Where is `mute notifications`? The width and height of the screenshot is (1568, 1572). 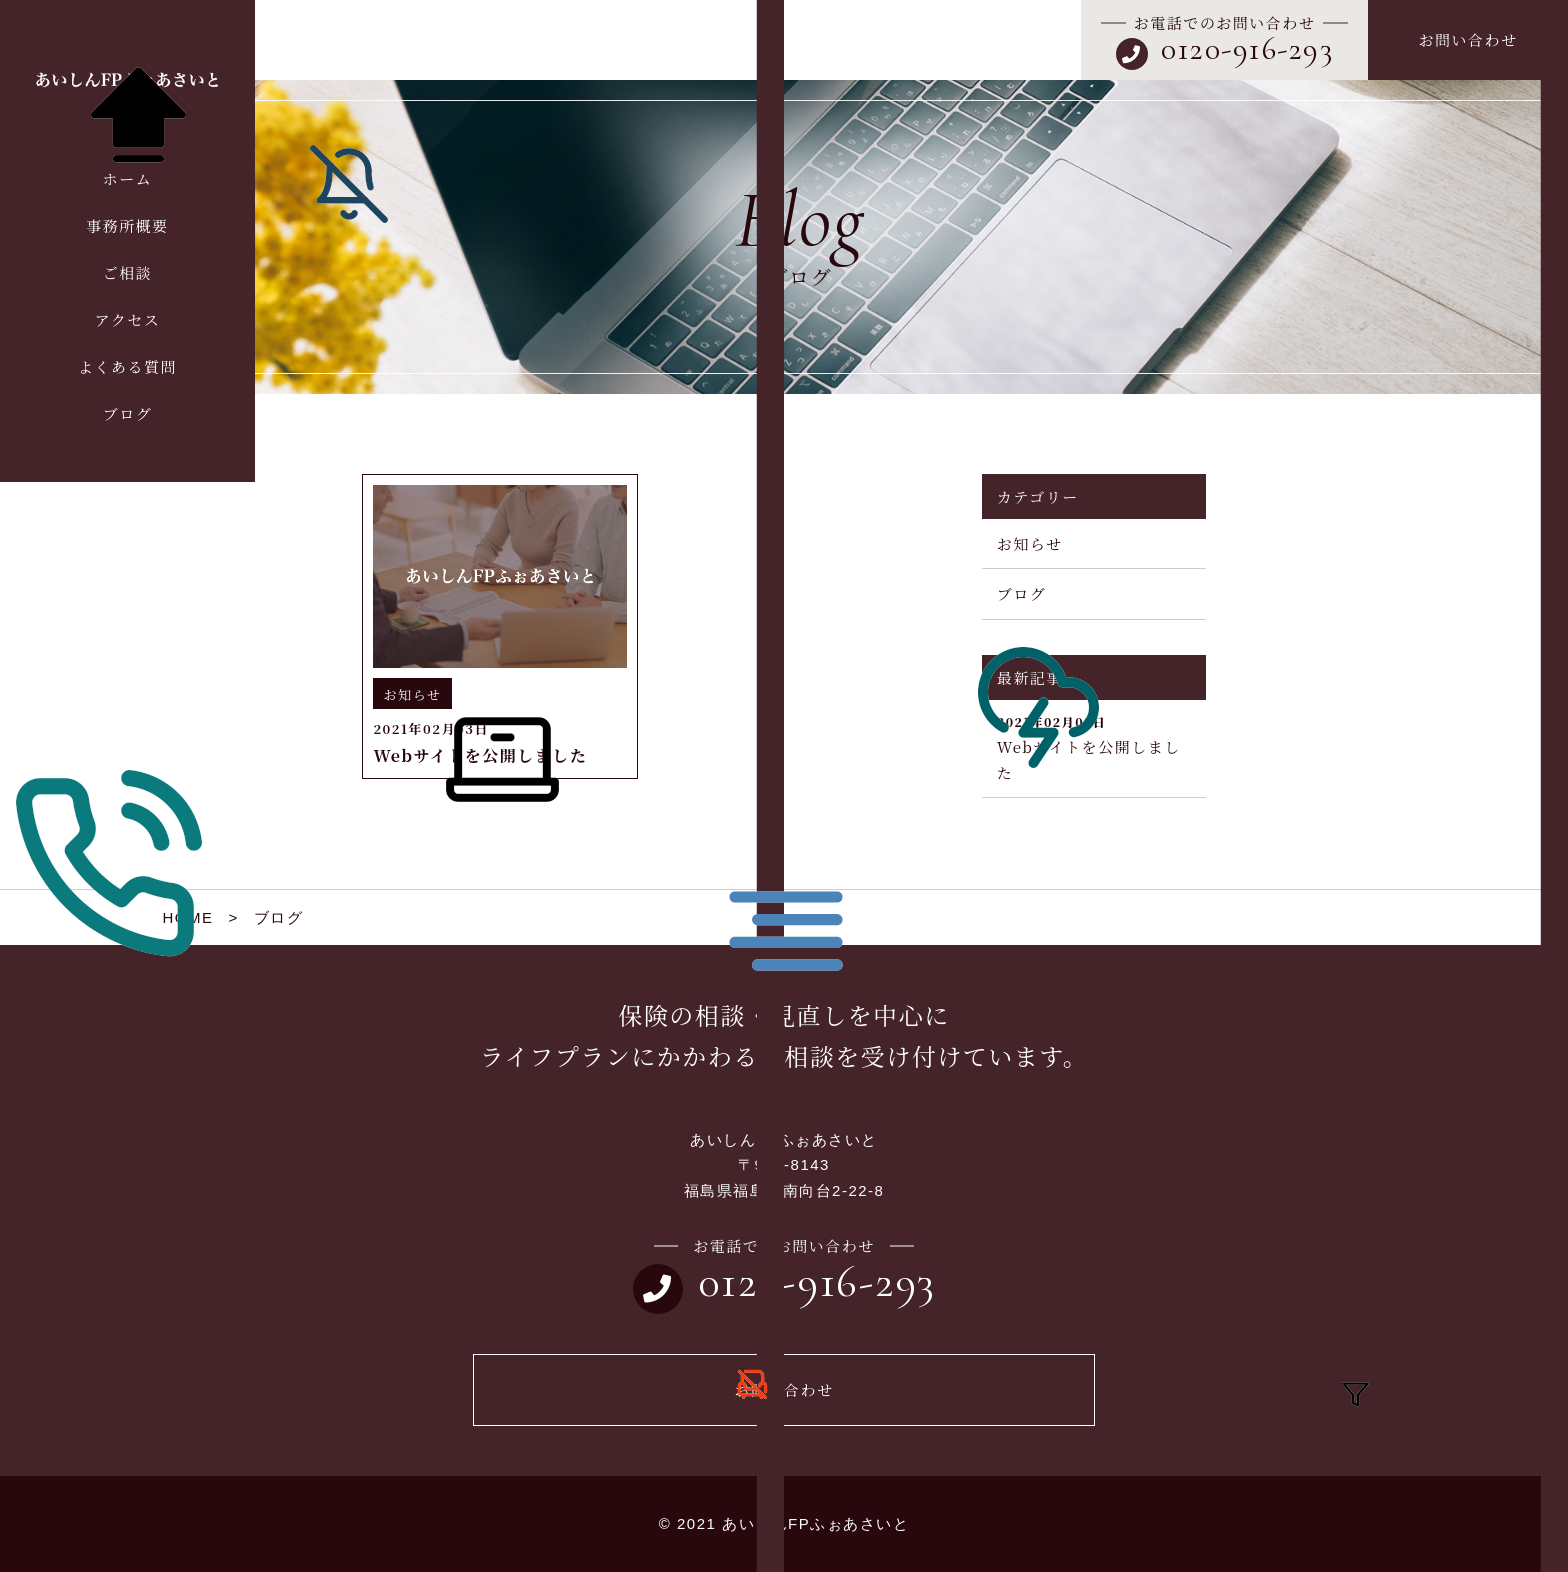
mute notifications is located at coordinates (349, 184).